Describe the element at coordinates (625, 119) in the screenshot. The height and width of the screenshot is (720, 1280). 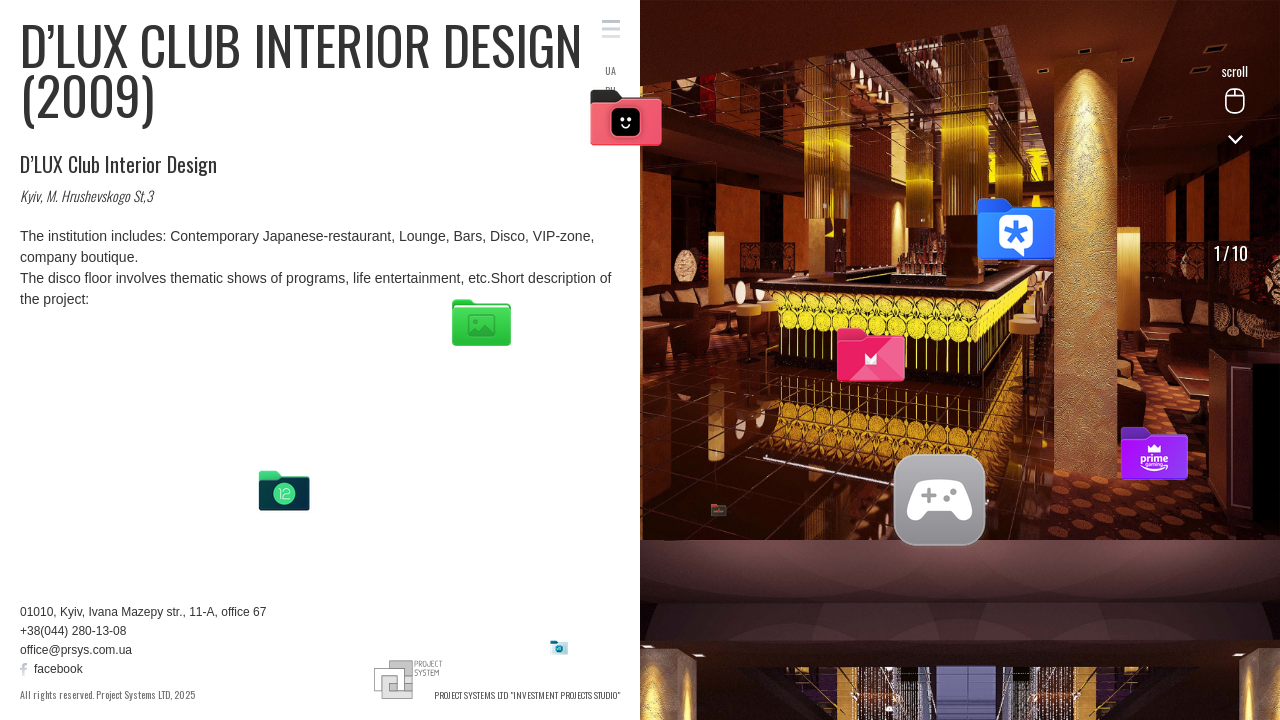
I see `open adobe creative cloud files folder` at that location.